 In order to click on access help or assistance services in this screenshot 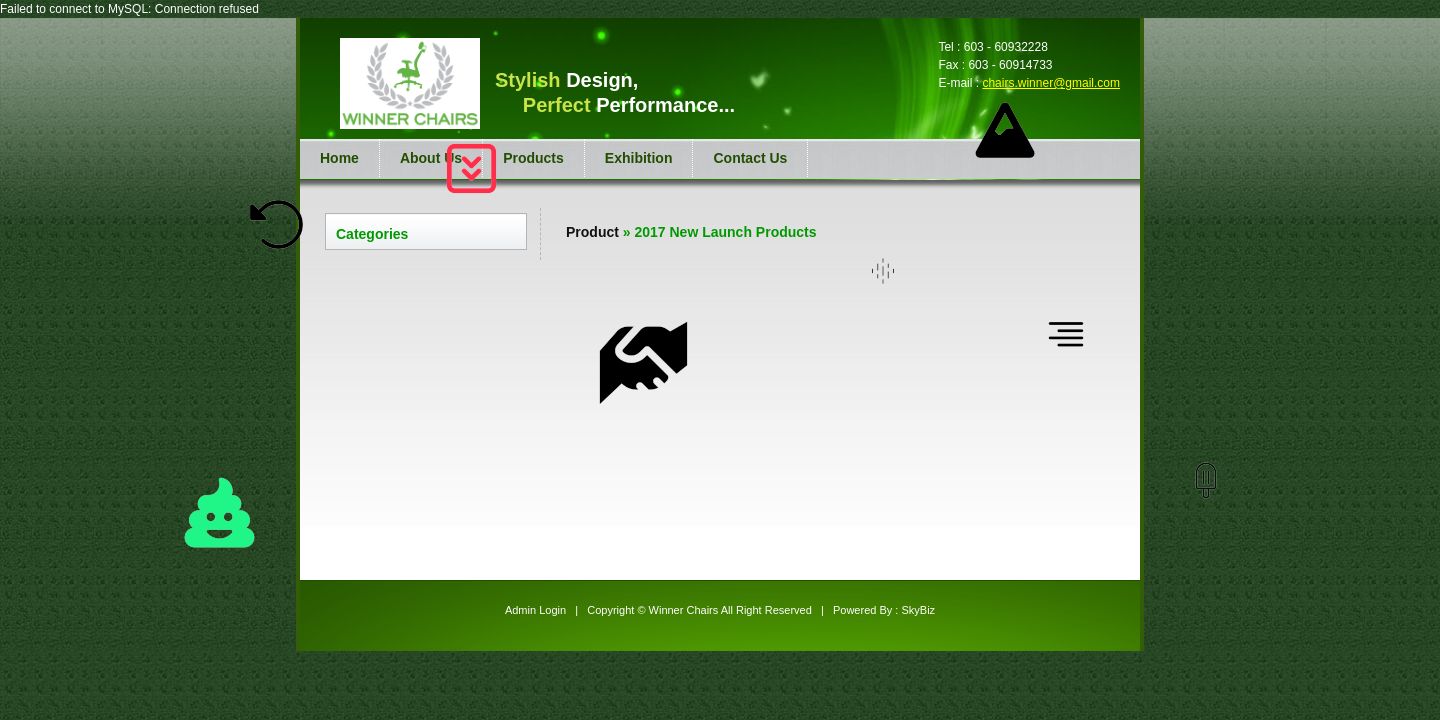, I will do `click(643, 360)`.